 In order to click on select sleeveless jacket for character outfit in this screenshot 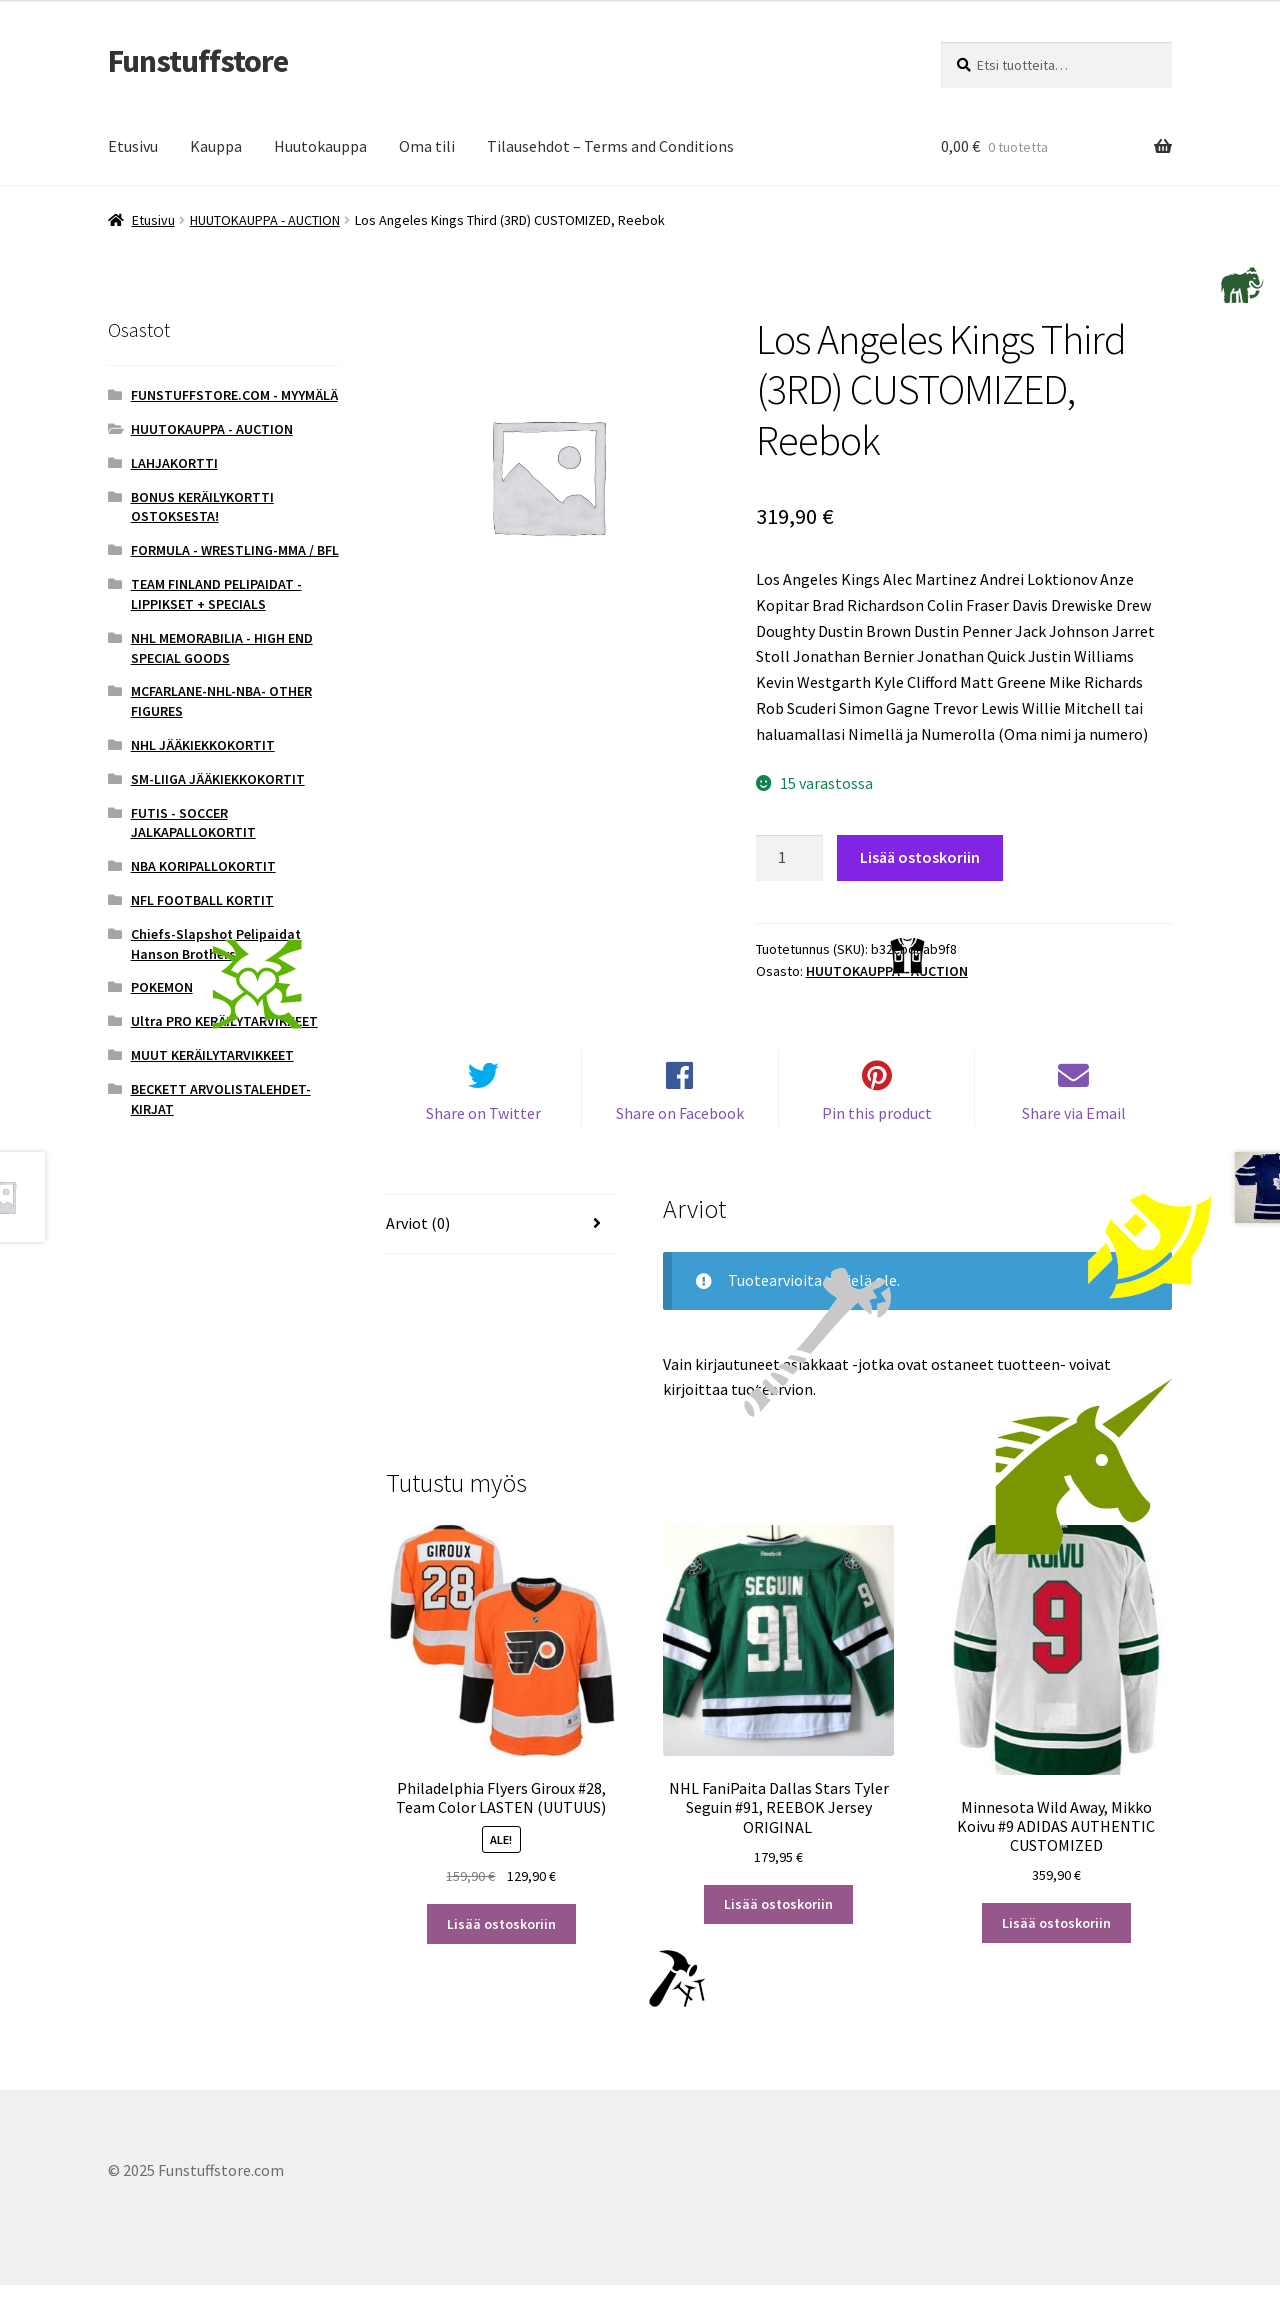, I will do `click(907, 954)`.